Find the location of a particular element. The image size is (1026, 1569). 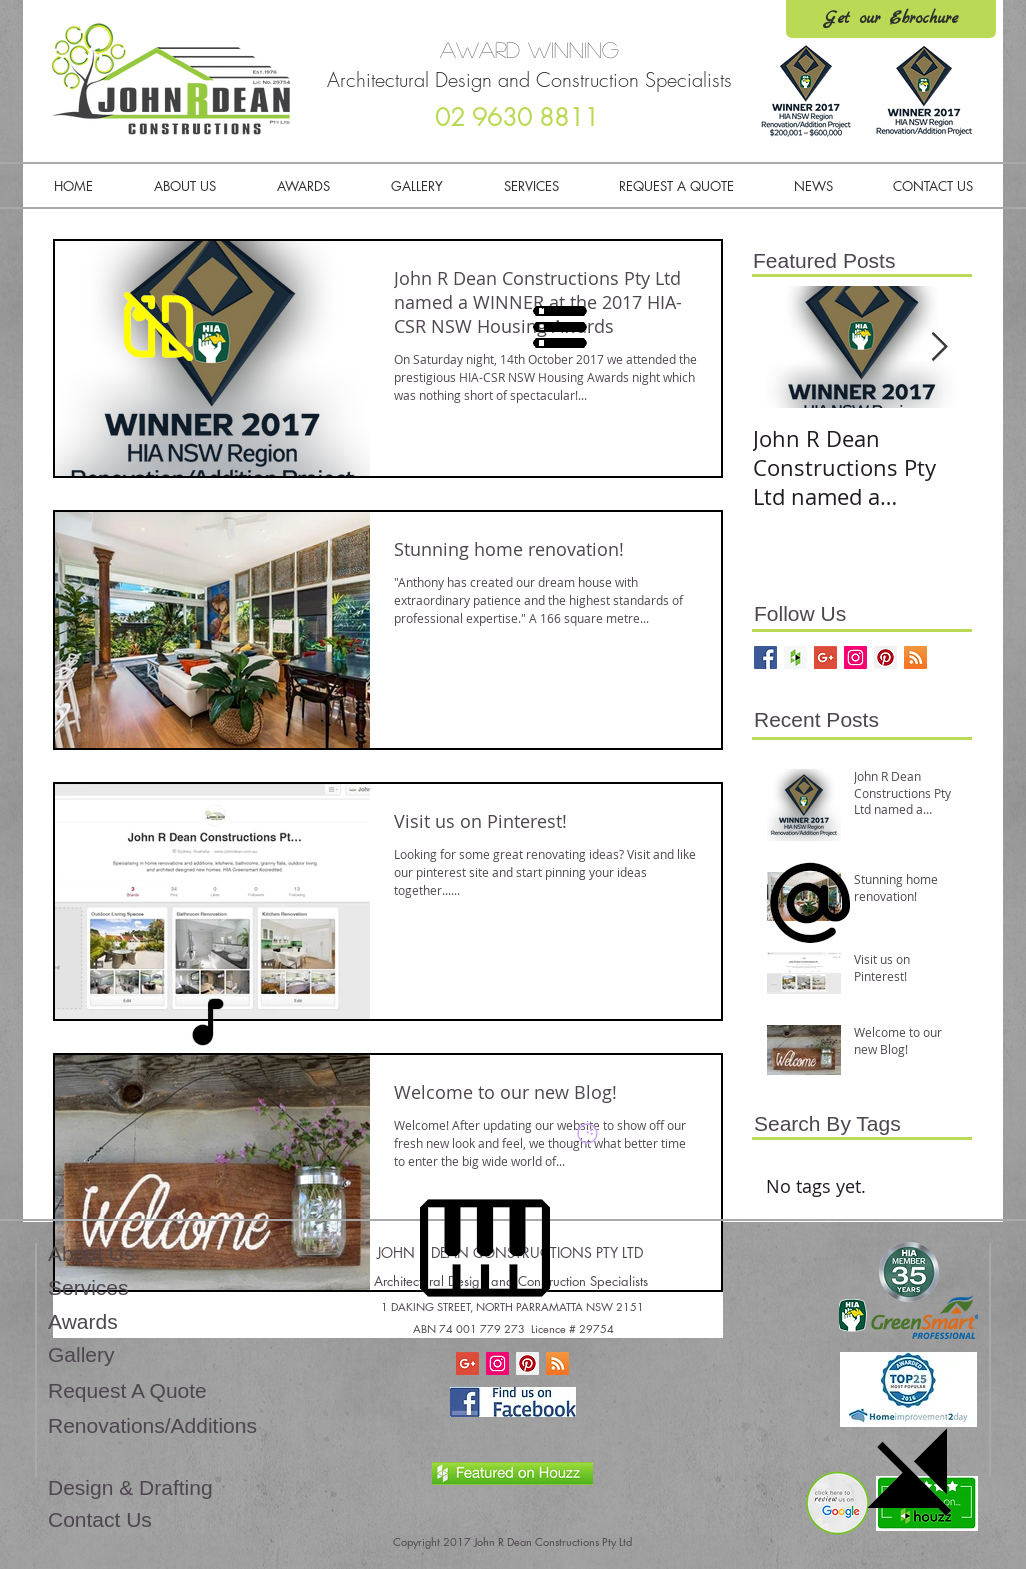

open piano or keyboard instrument tool is located at coordinates (485, 1248).